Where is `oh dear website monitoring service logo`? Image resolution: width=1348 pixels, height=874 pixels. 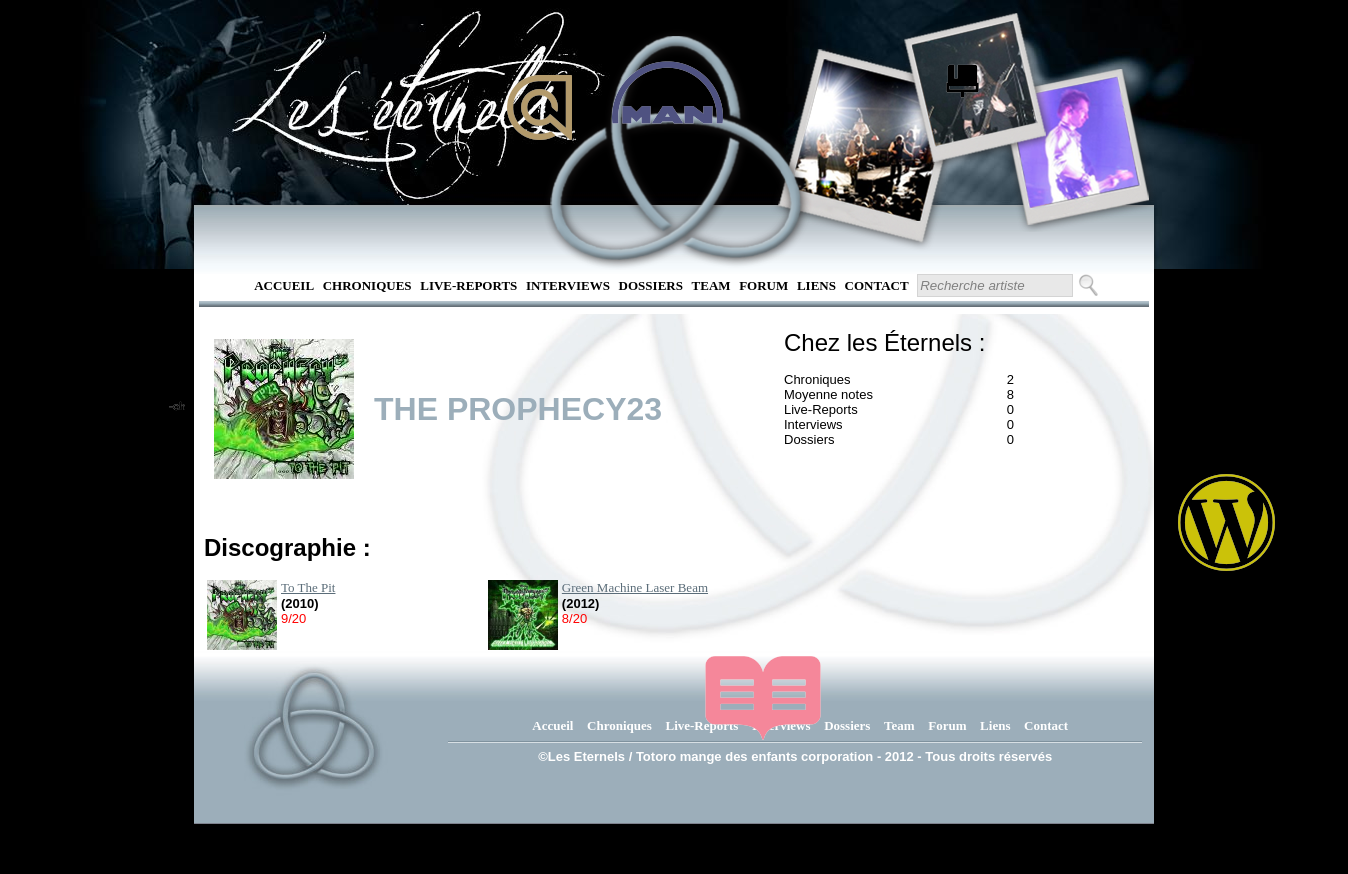 oh dear website monitoring service logo is located at coordinates (177, 406).